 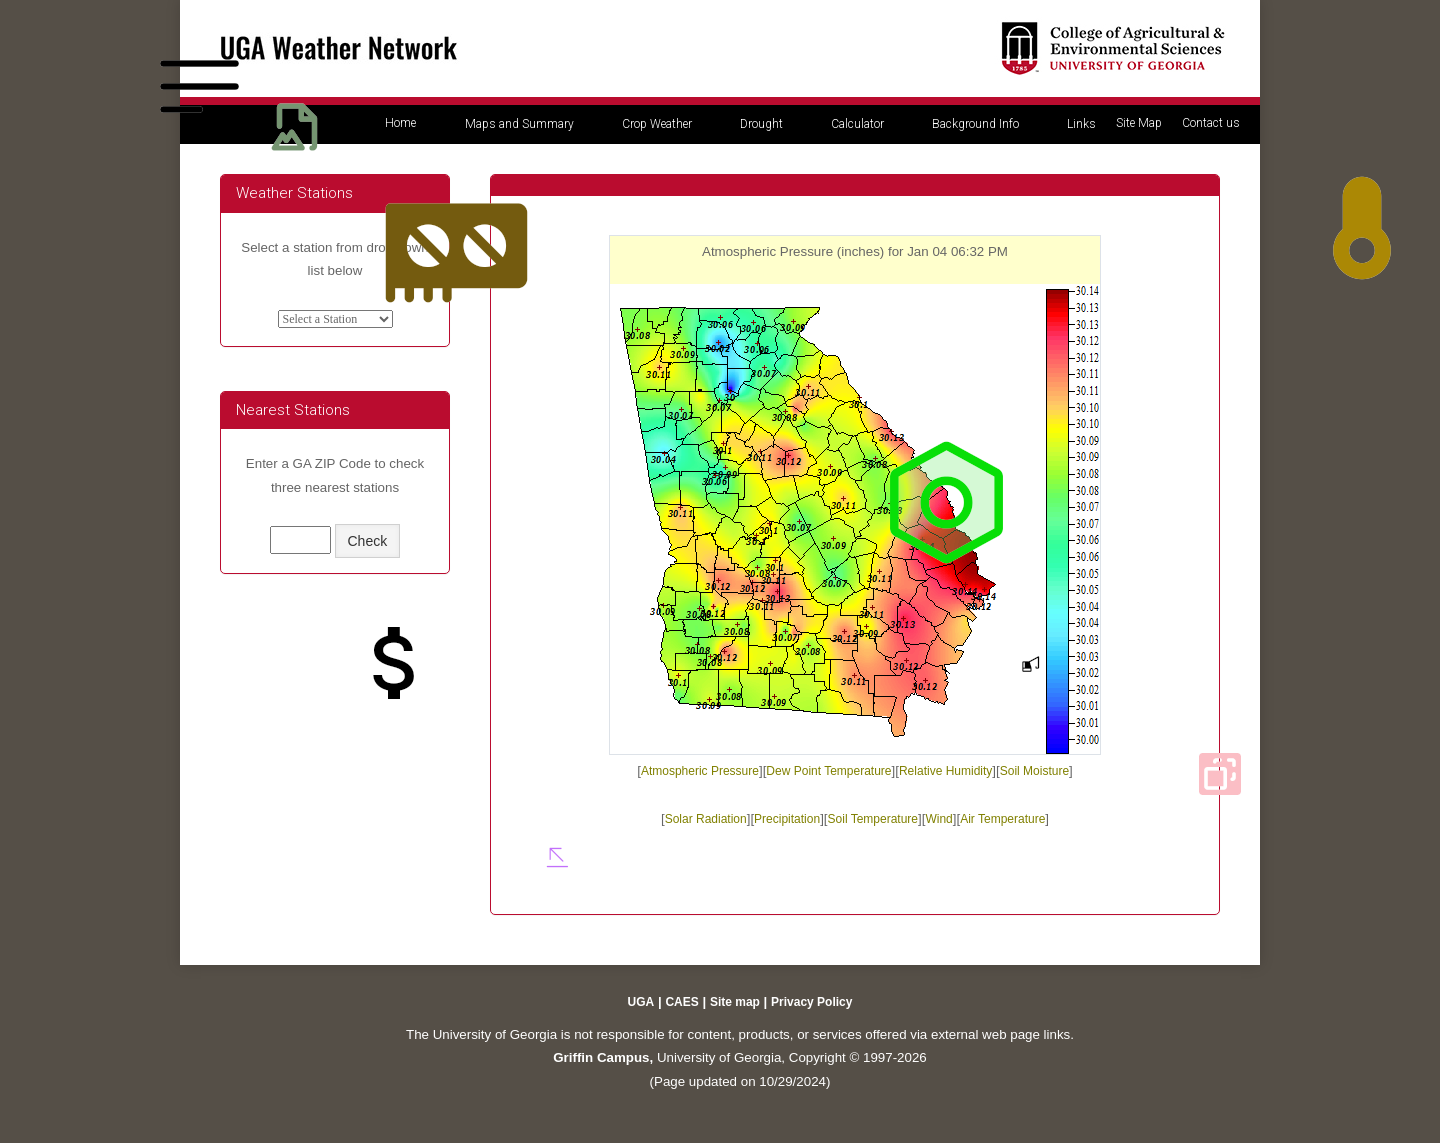 What do you see at coordinates (456, 250) in the screenshot?
I see `view graphics card or GPU information` at bounding box center [456, 250].